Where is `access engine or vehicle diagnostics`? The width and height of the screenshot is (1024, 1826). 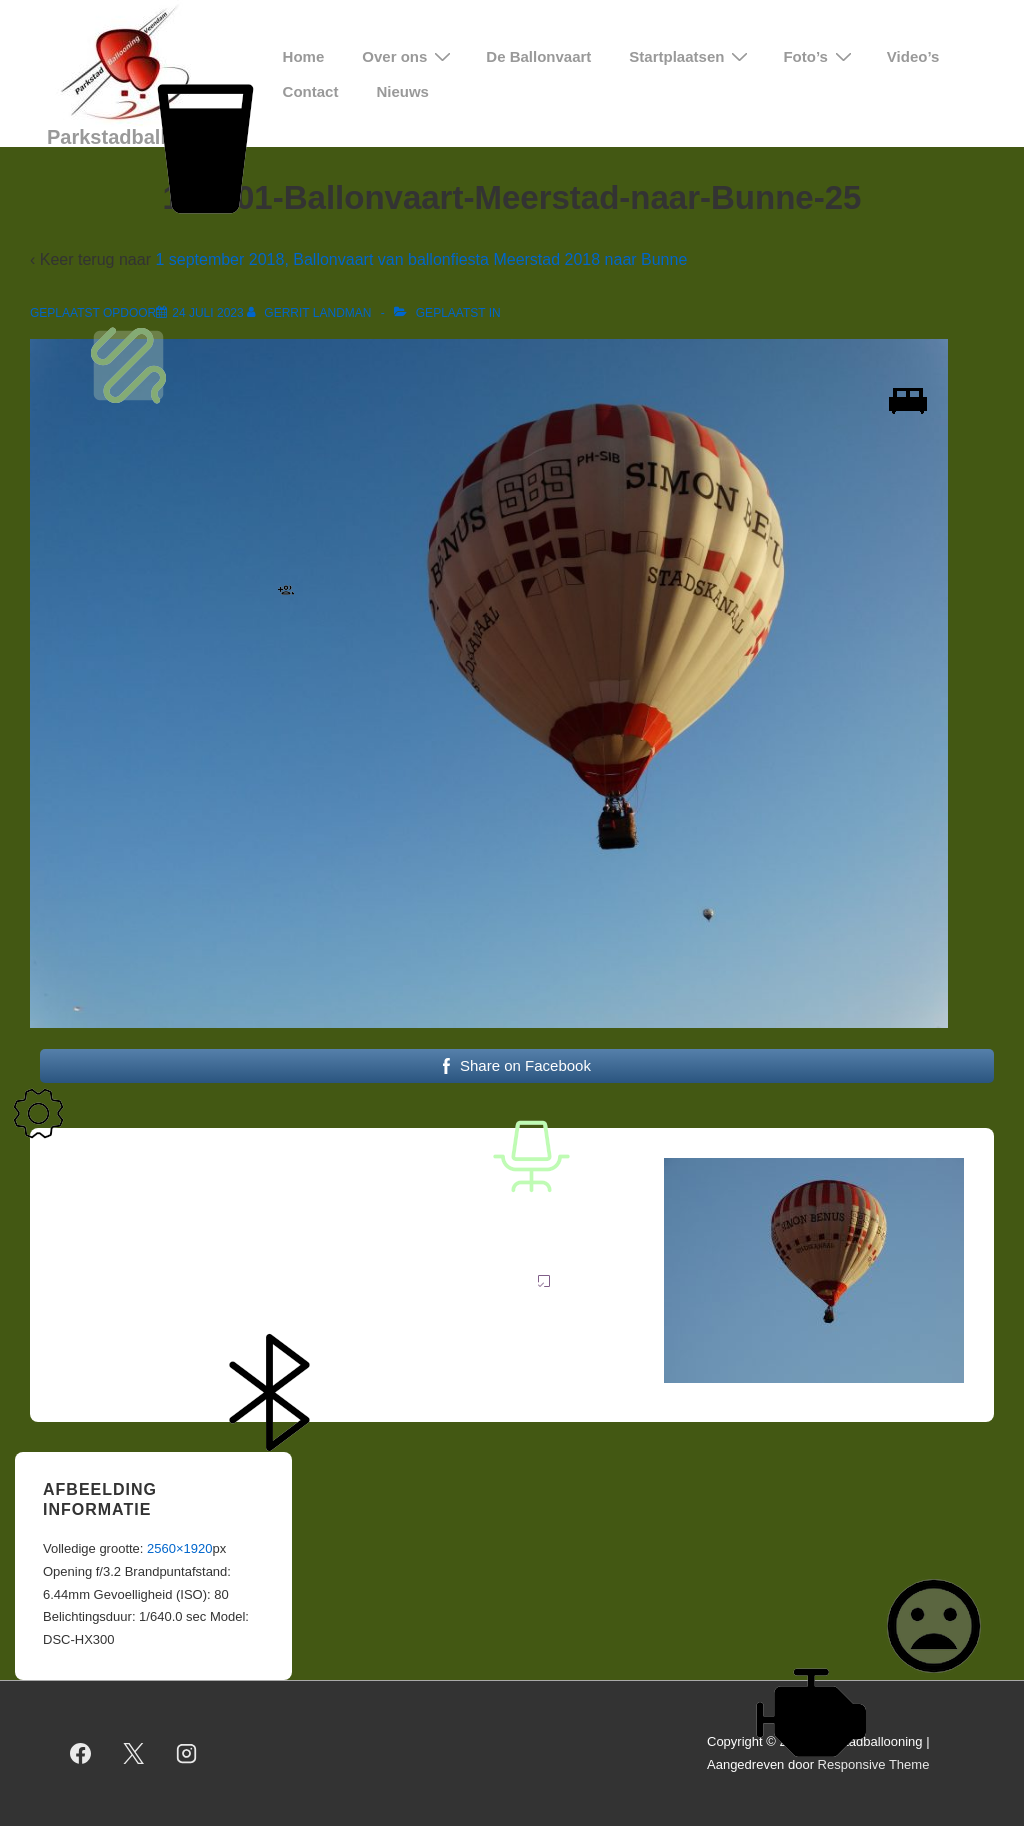
access engine or vehicle diagnostics is located at coordinates (809, 1714).